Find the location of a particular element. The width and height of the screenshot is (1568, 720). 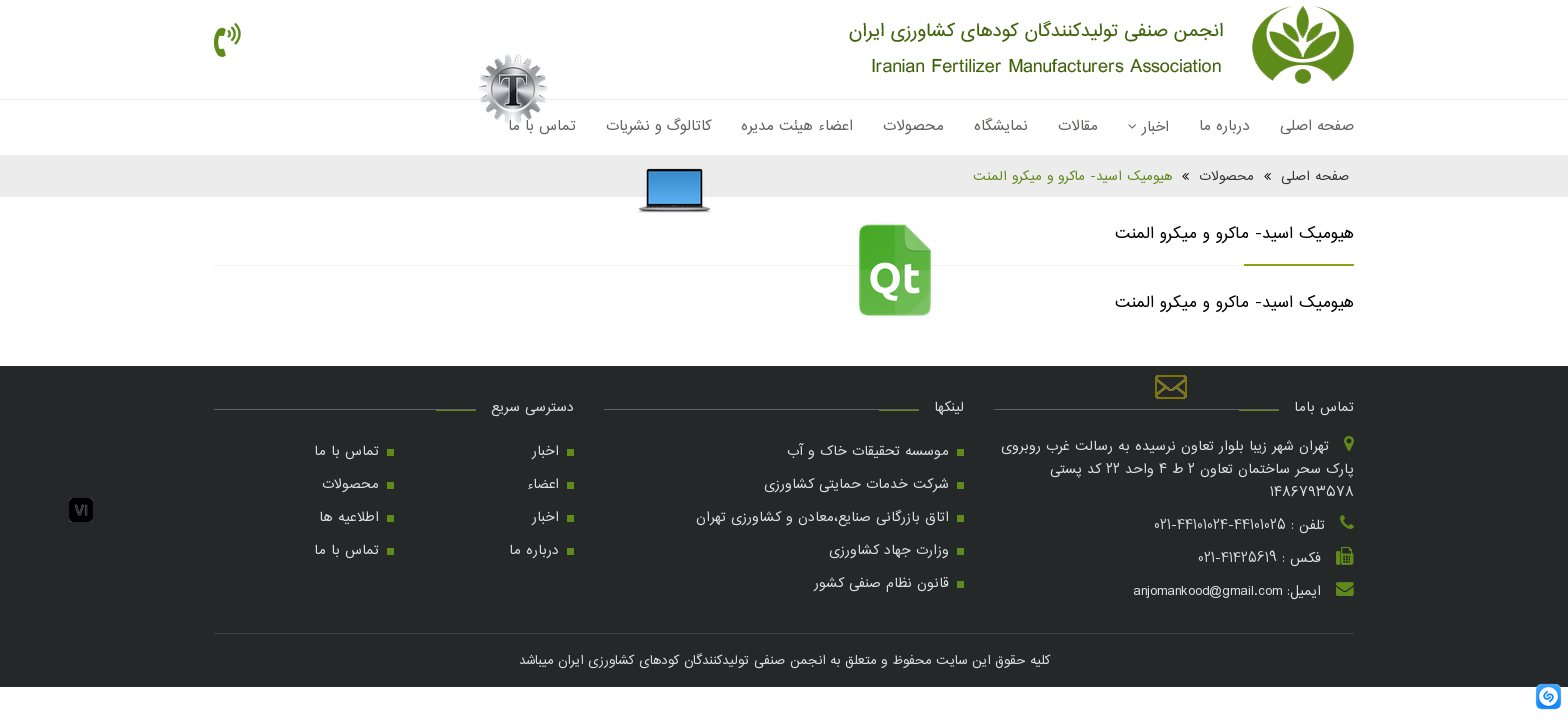

access text behavior settings in iMovie is located at coordinates (513, 89).